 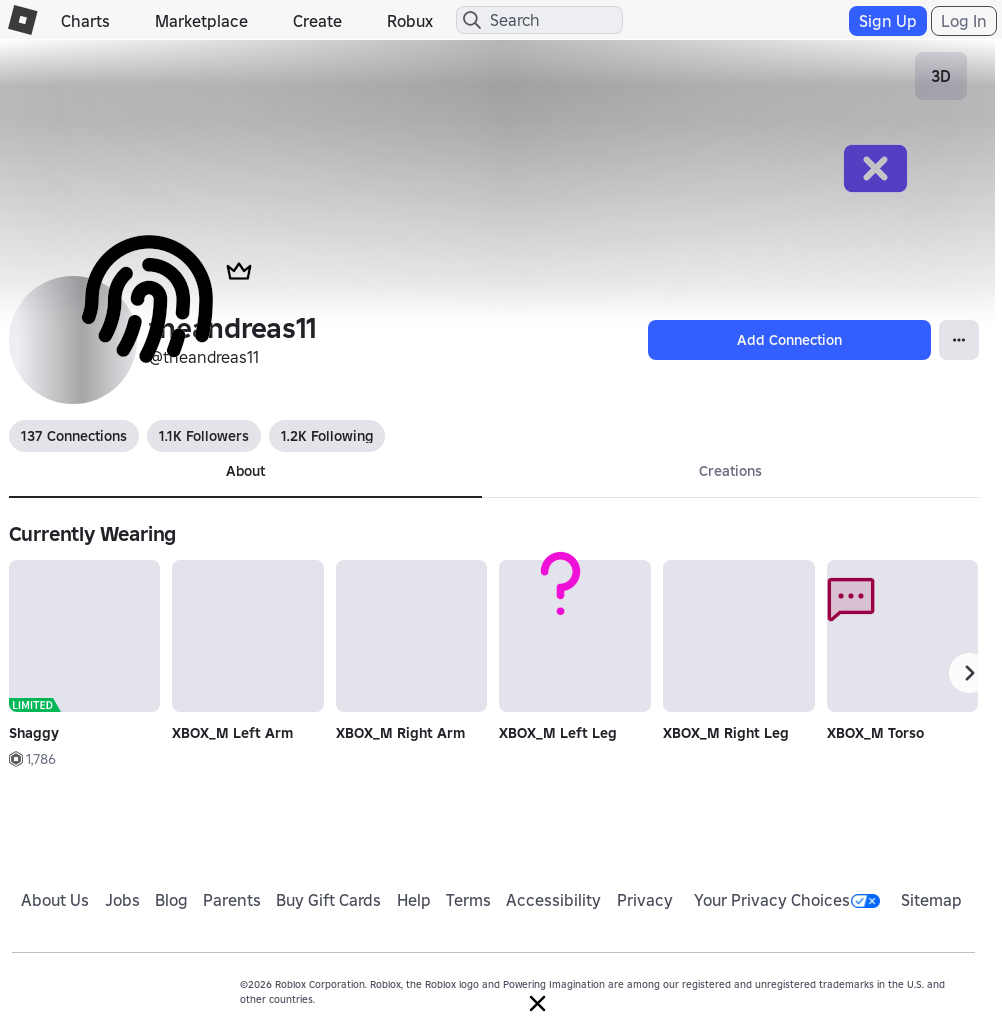 I want to click on access help or support, so click(x=560, y=583).